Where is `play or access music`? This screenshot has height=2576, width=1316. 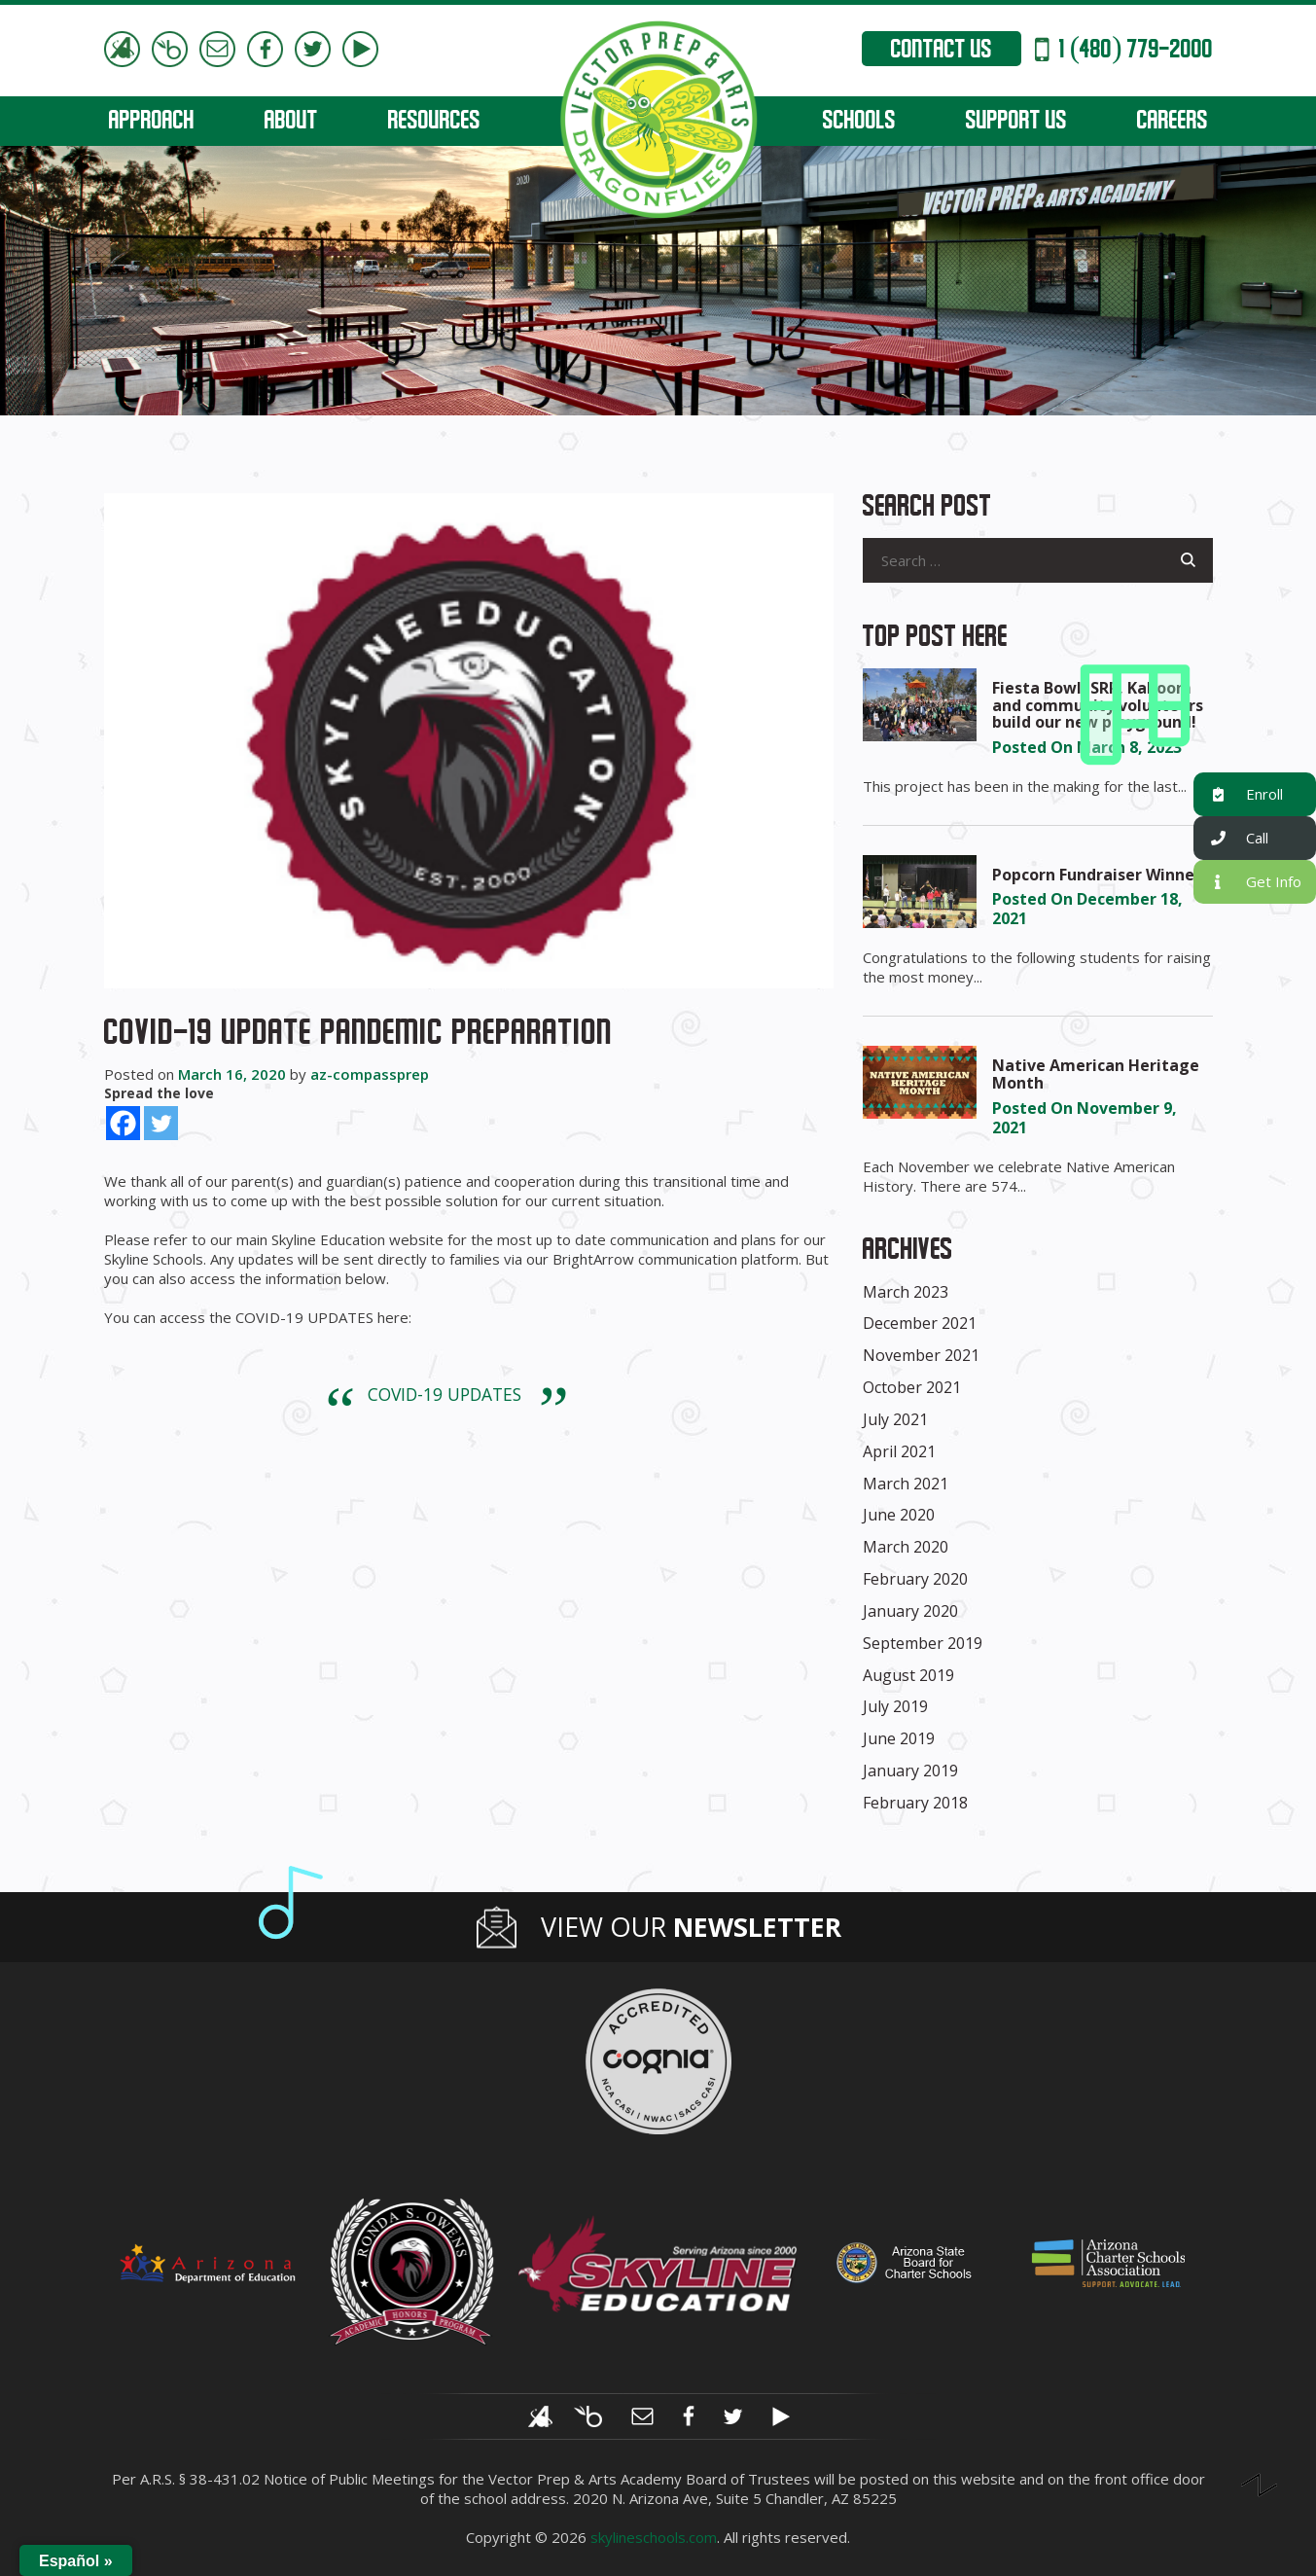 play or access music is located at coordinates (291, 1901).